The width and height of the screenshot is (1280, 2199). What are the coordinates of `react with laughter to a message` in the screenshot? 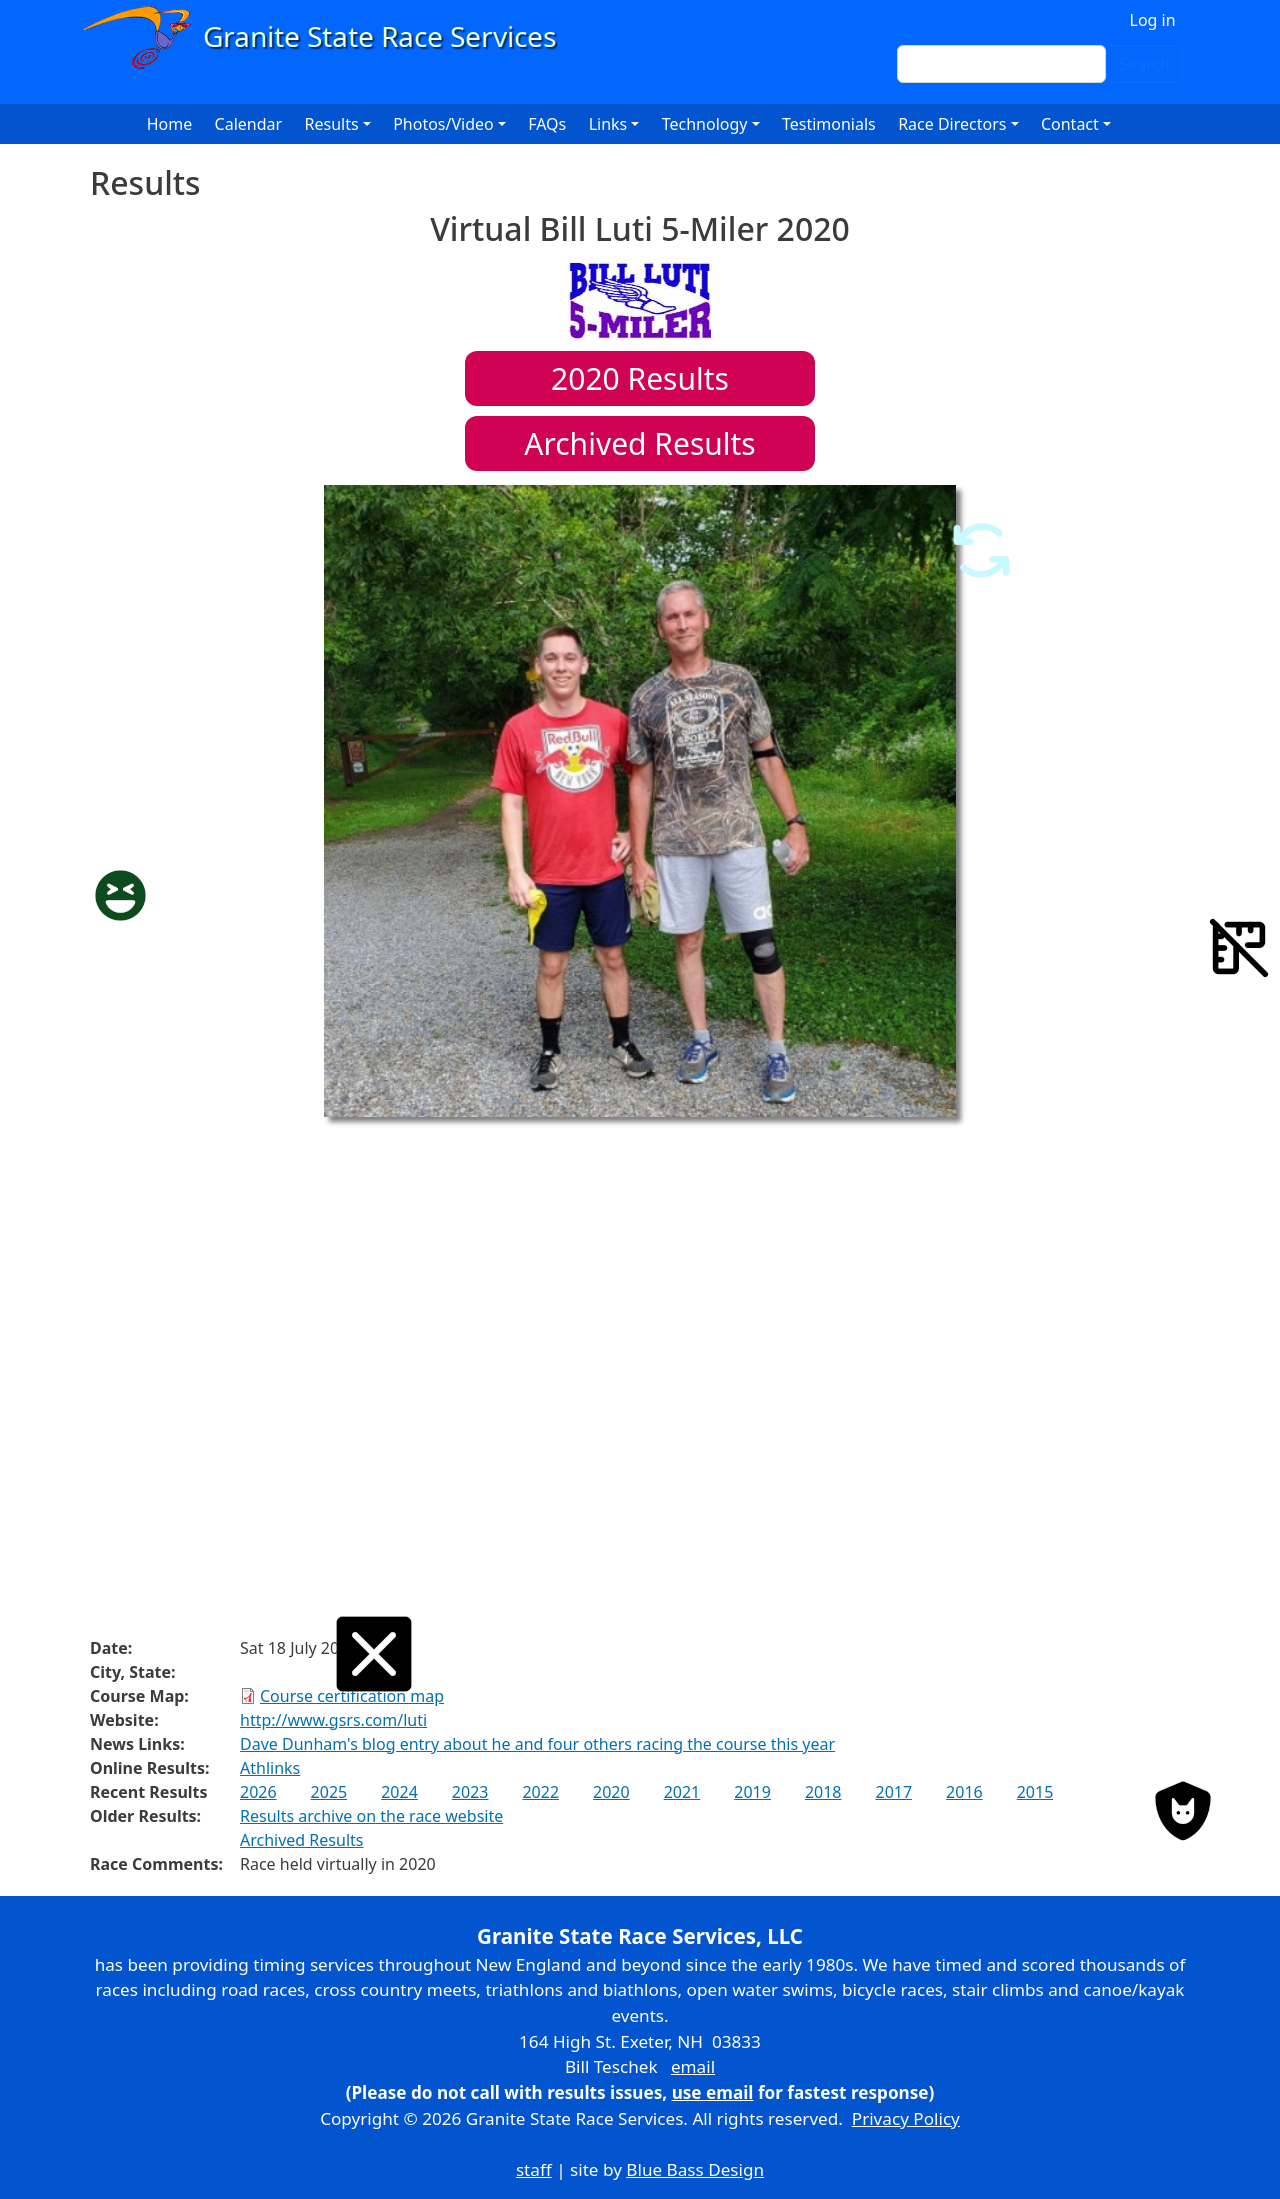 It's located at (120, 895).